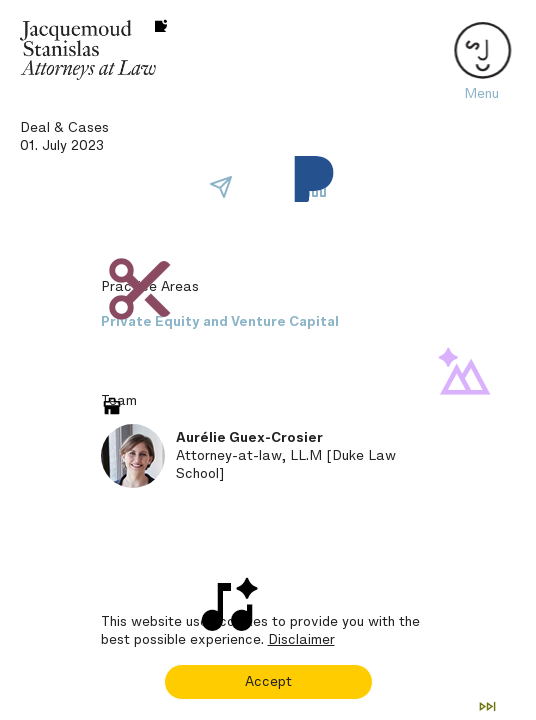 The image size is (536, 720). What do you see at coordinates (140, 289) in the screenshot?
I see `cut selected content` at bounding box center [140, 289].